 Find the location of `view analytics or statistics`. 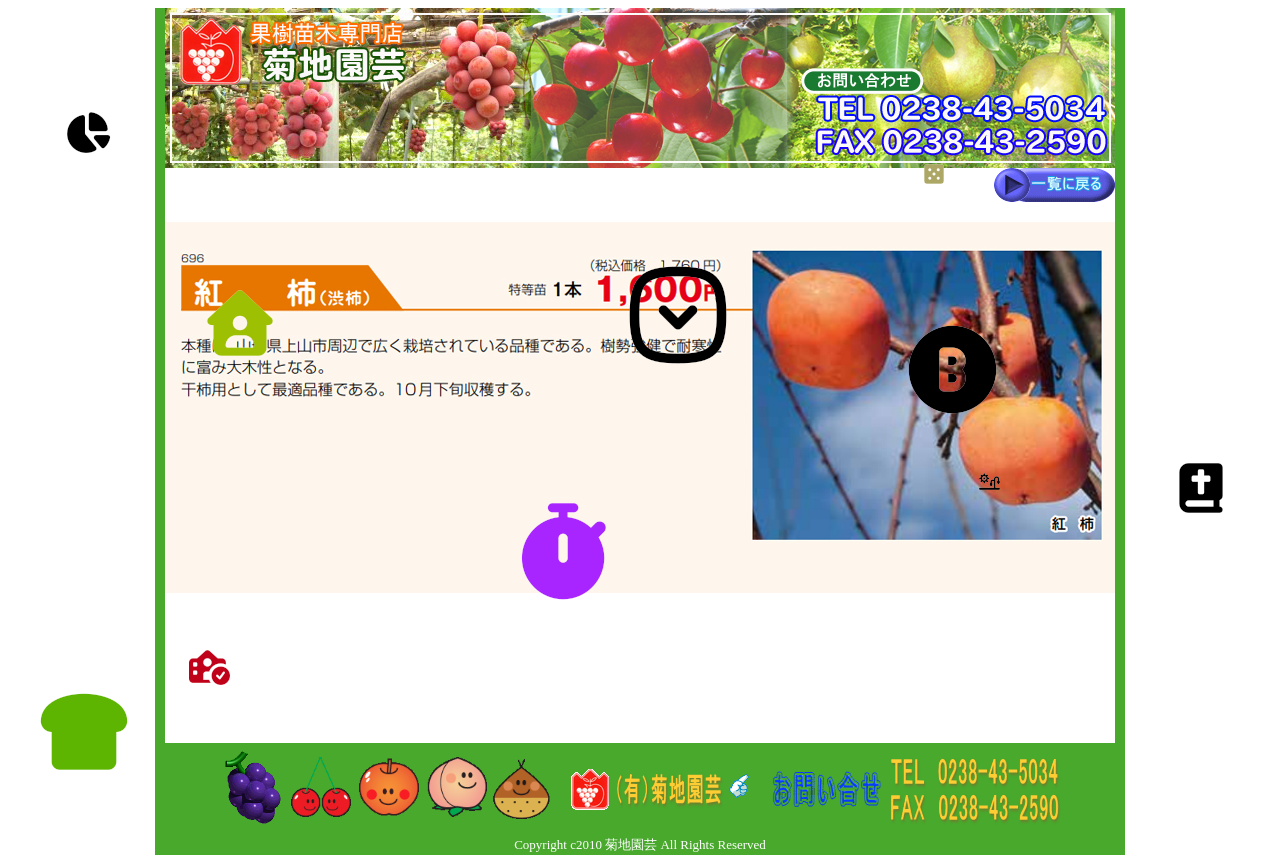

view analytics or statistics is located at coordinates (87, 132).